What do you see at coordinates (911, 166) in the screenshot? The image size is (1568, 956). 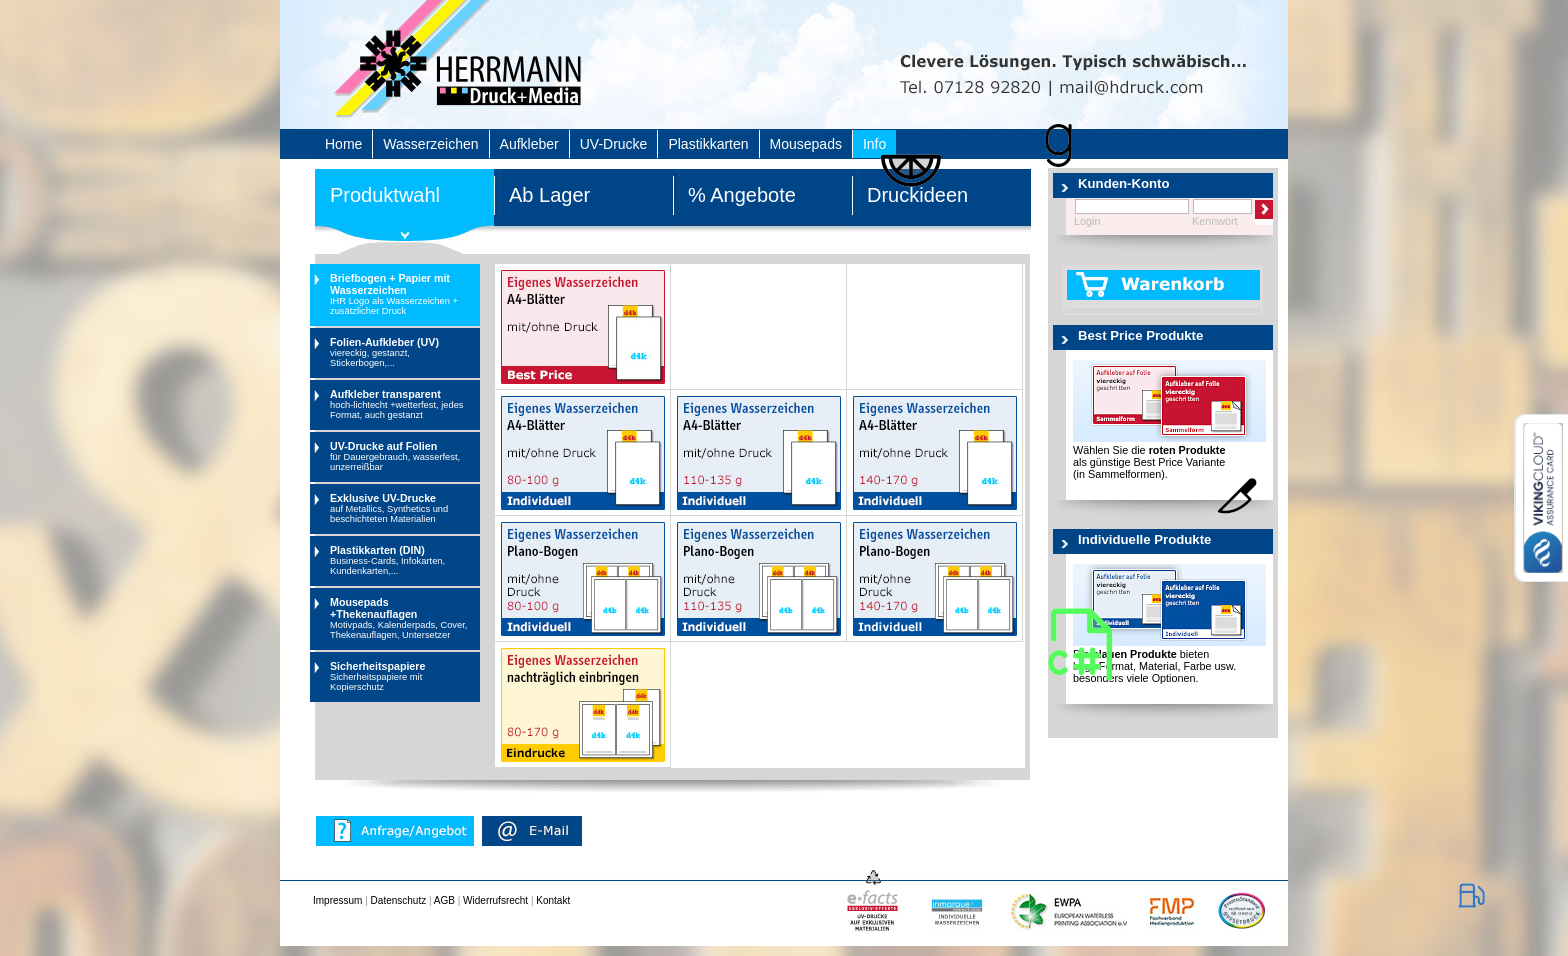 I see `indicates citrus or fruit-related content` at bounding box center [911, 166].